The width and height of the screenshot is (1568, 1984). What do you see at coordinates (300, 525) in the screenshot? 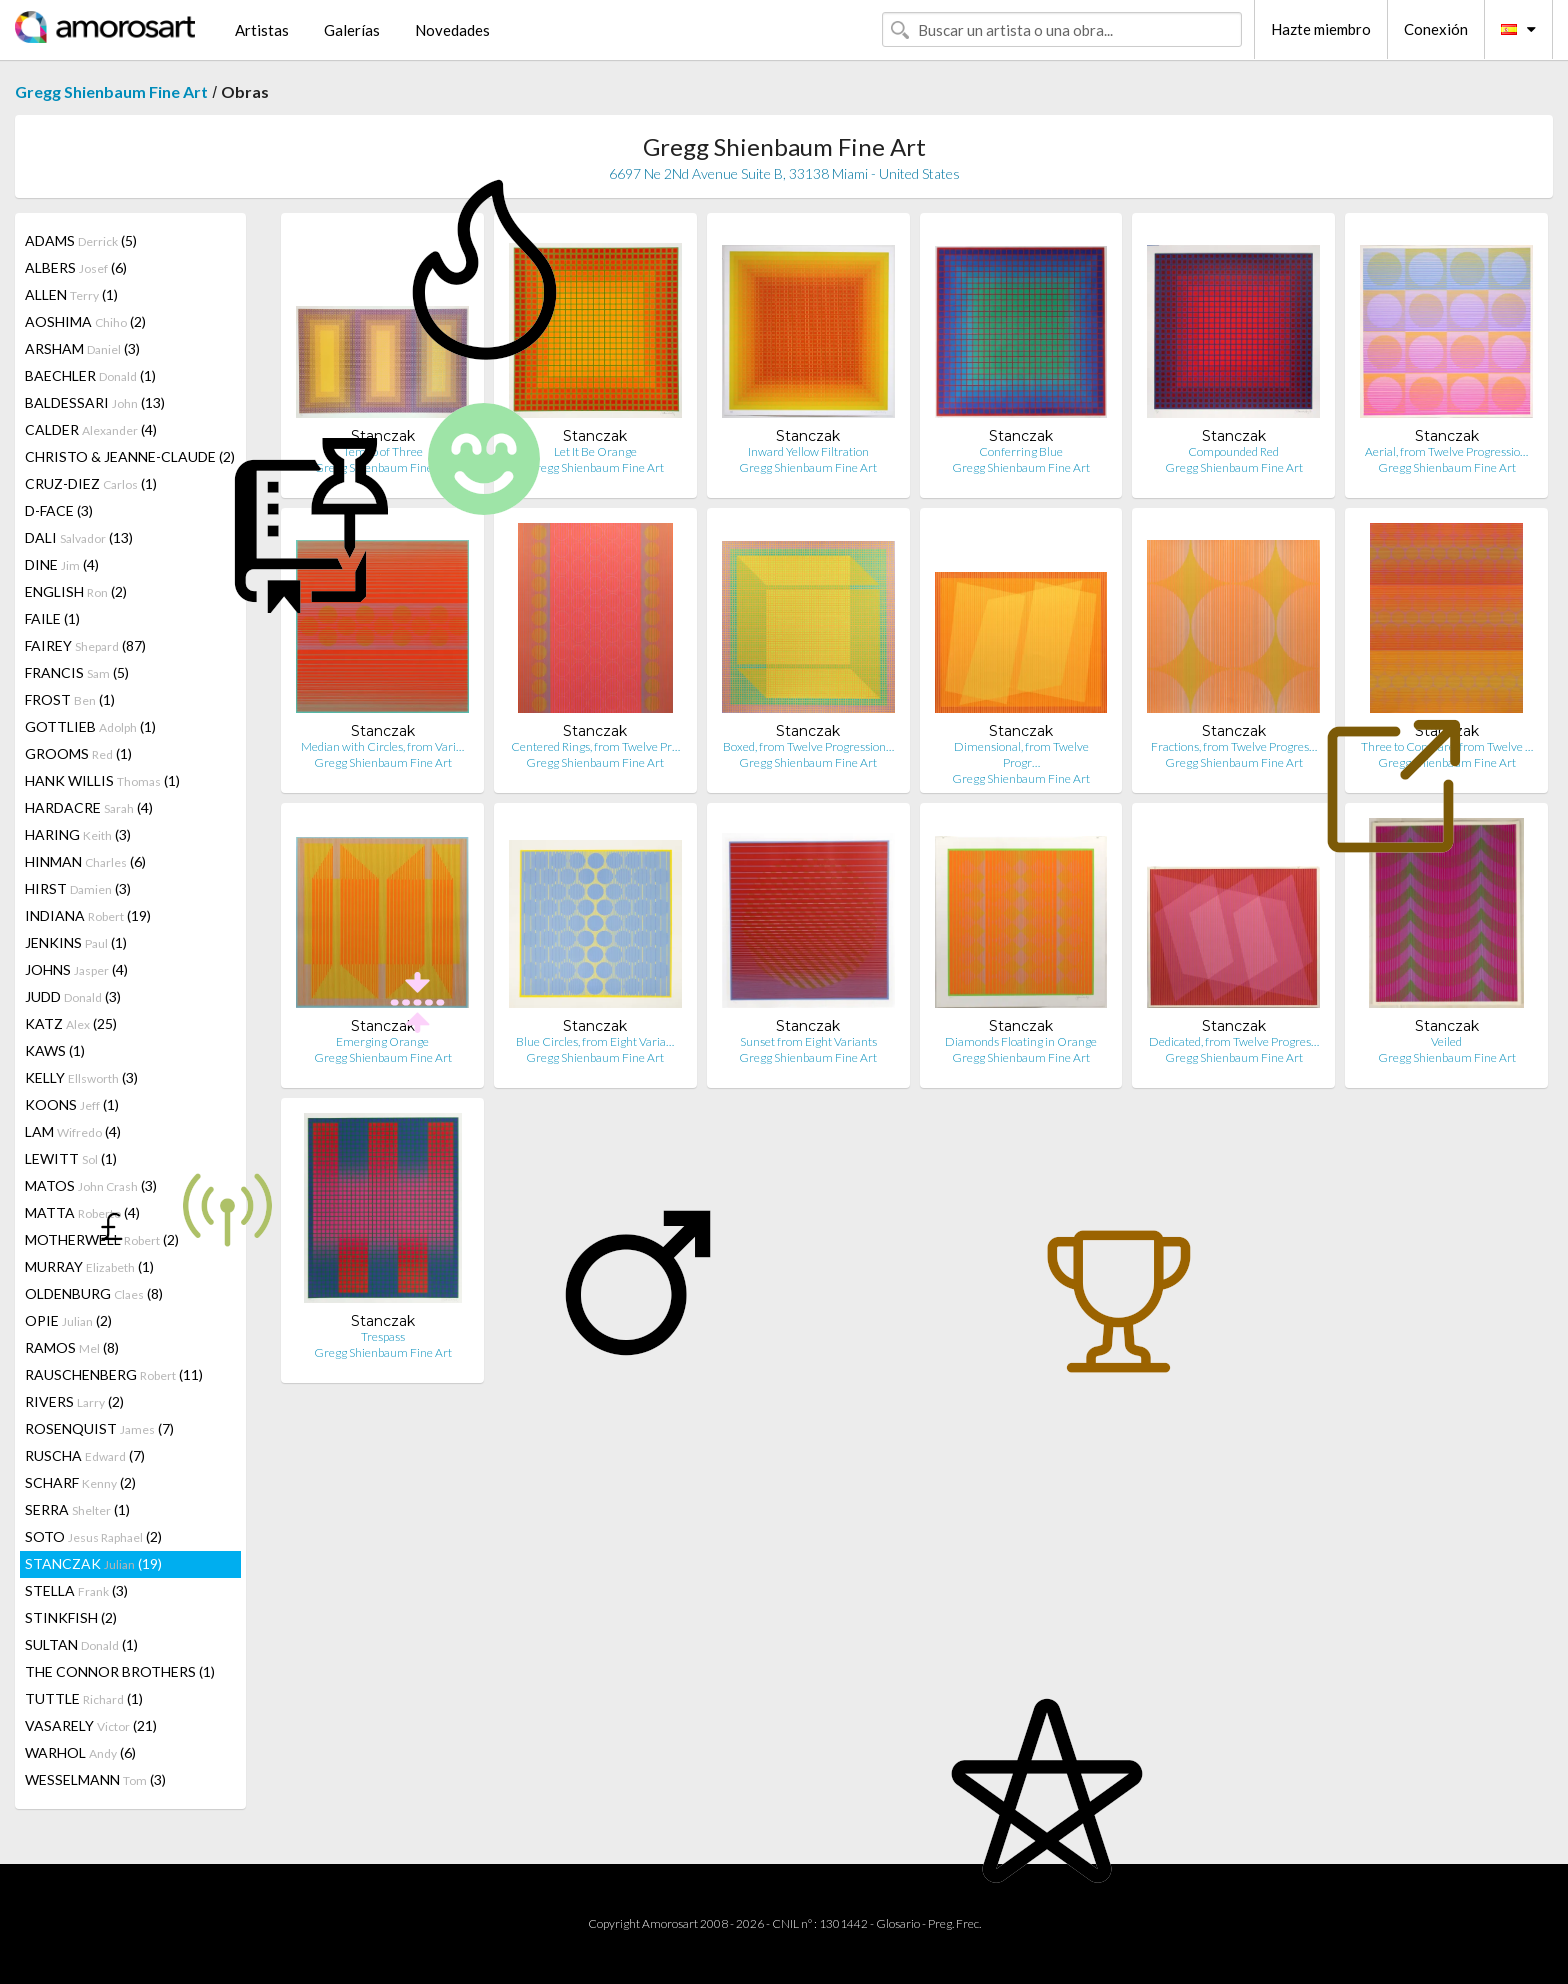
I see `pin a repository to your profile or dashboard` at bounding box center [300, 525].